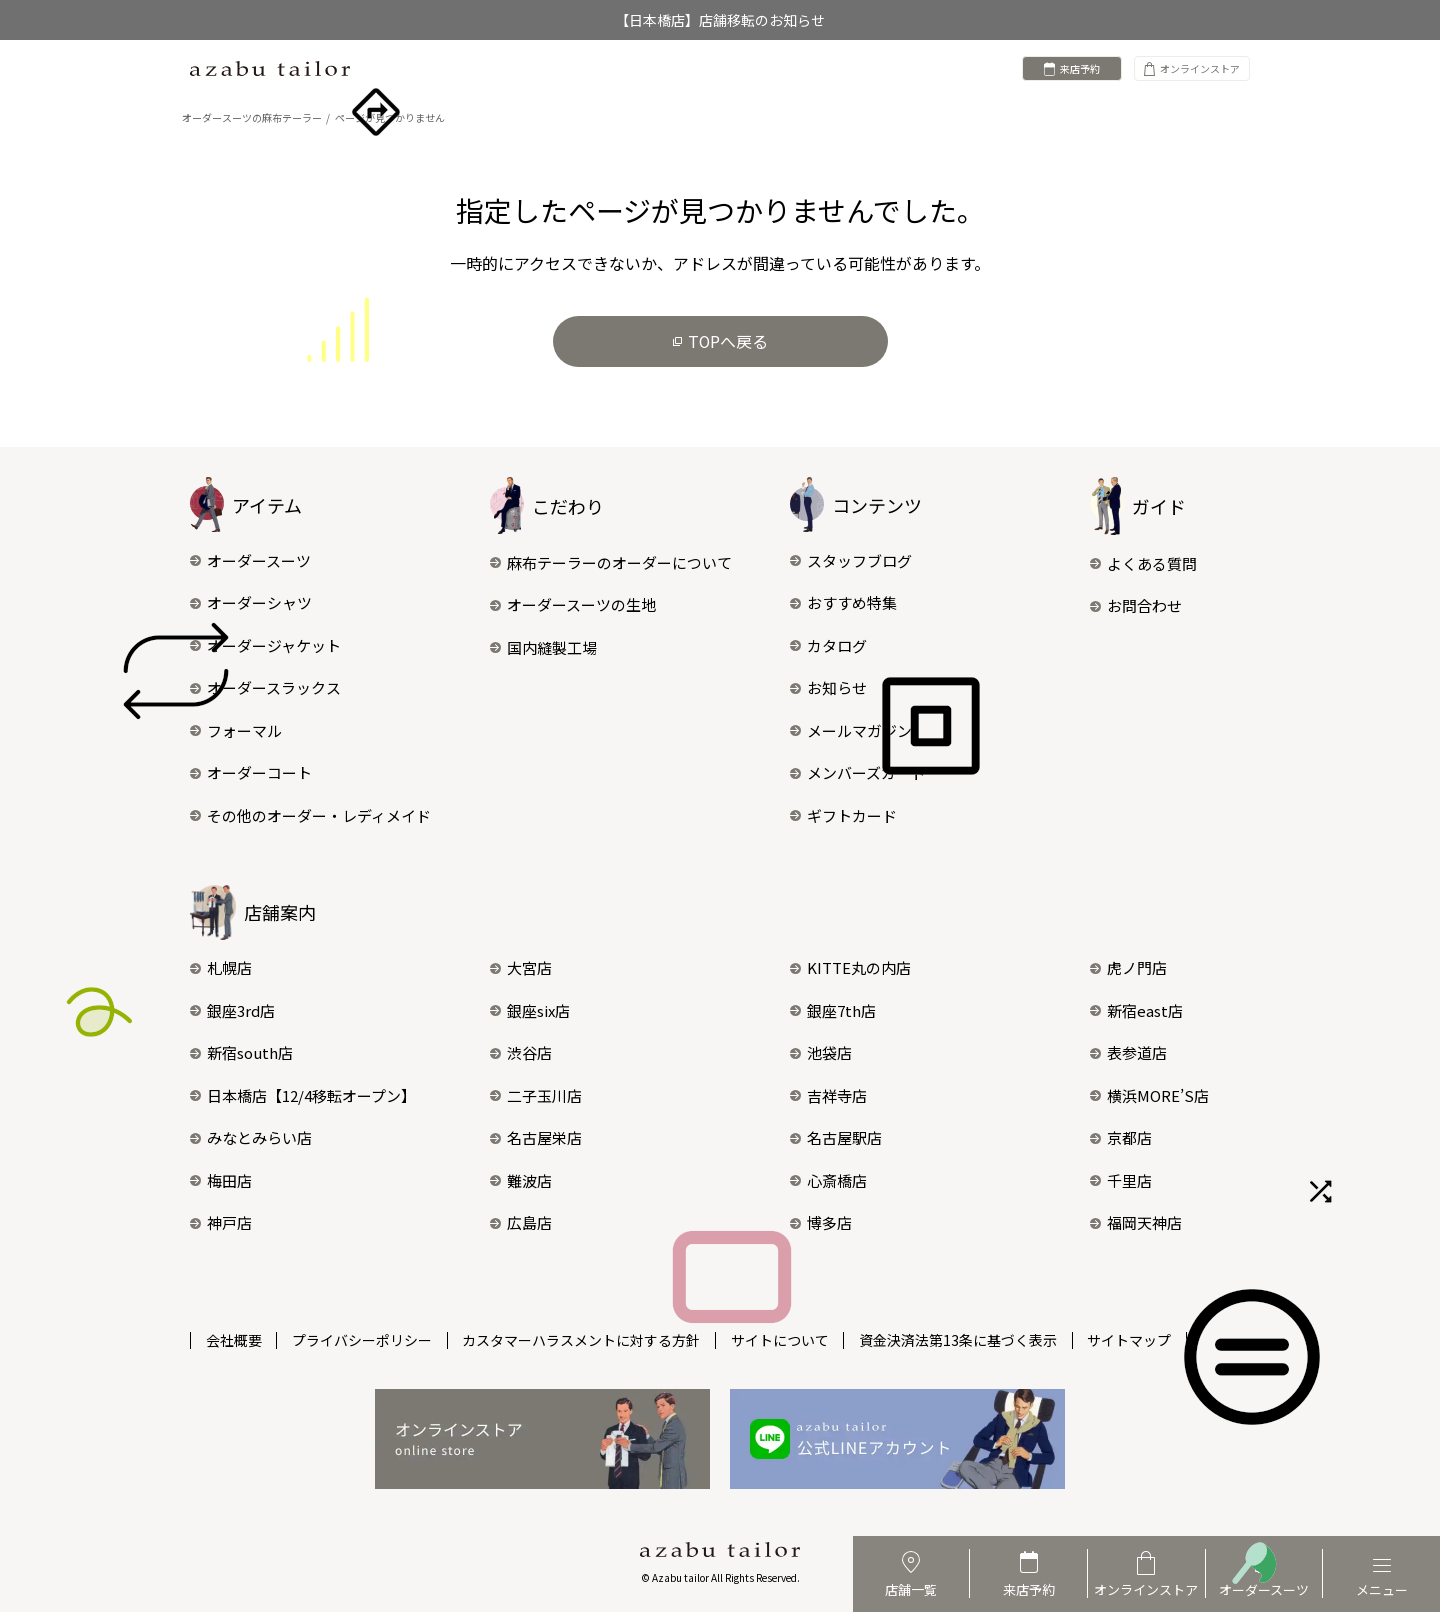  I want to click on crop image to 7:5 aspect ratio, so click(732, 1277).